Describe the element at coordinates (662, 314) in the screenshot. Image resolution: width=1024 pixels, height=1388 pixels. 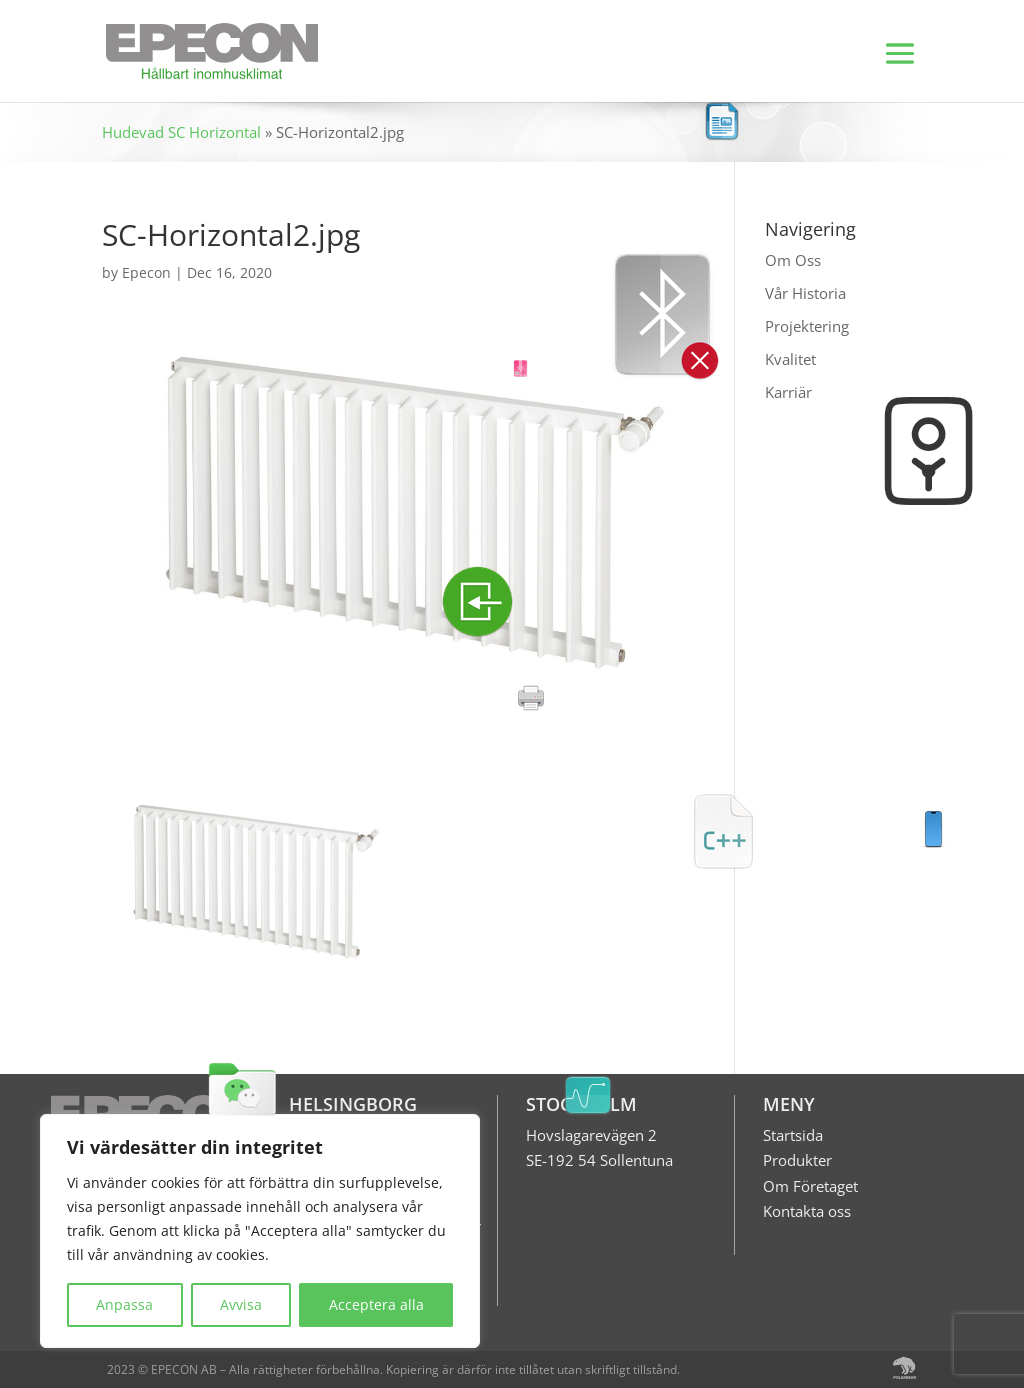
I see `bluetooth is currently disabled` at that location.